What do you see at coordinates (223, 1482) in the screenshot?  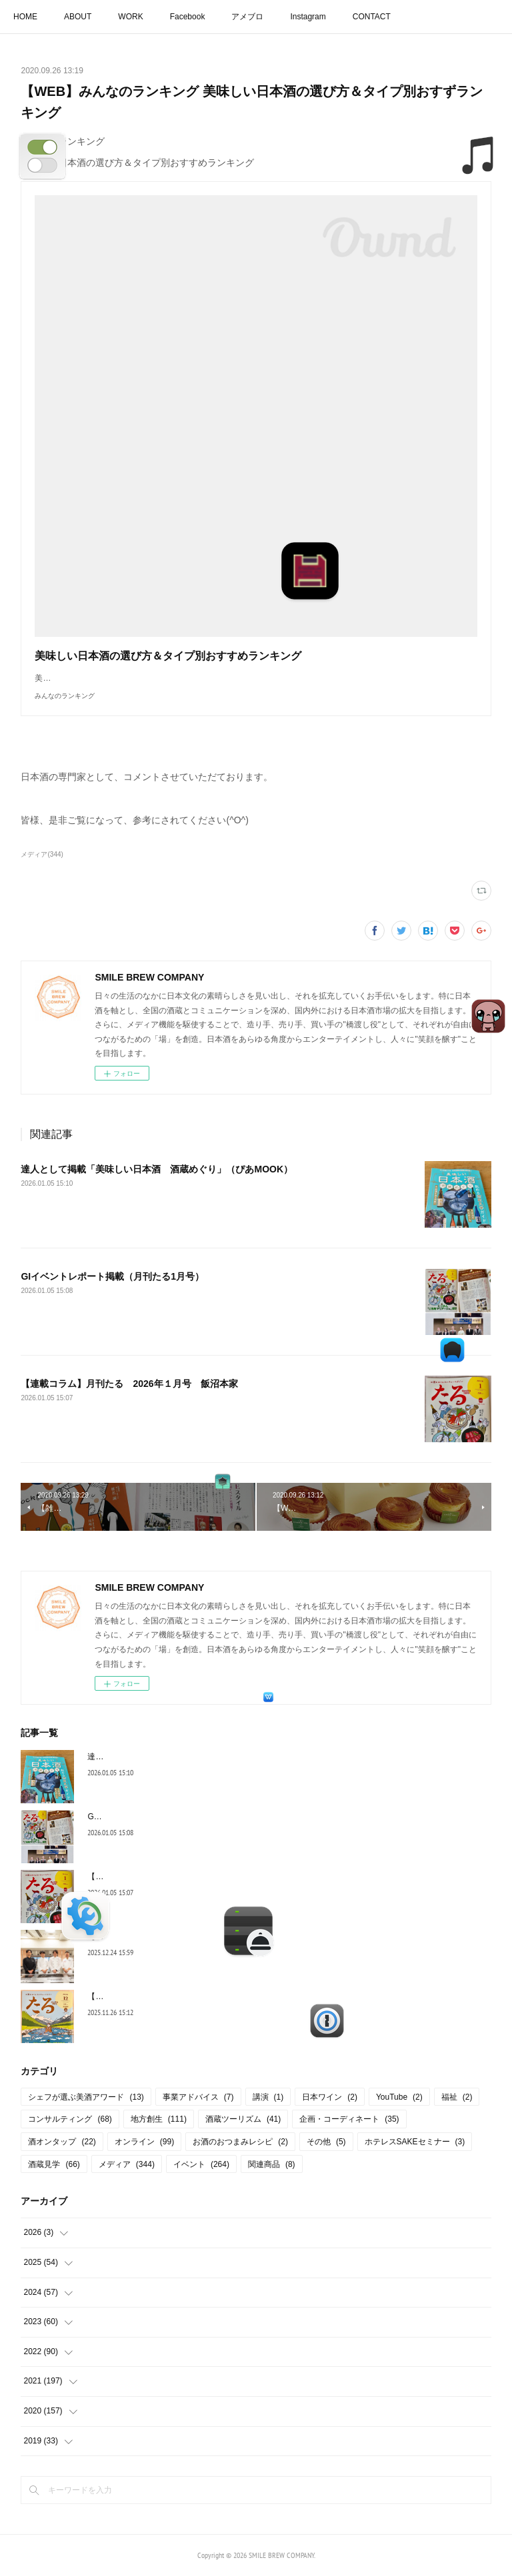 I see `launch the GNOME Mines puzzle game` at bounding box center [223, 1482].